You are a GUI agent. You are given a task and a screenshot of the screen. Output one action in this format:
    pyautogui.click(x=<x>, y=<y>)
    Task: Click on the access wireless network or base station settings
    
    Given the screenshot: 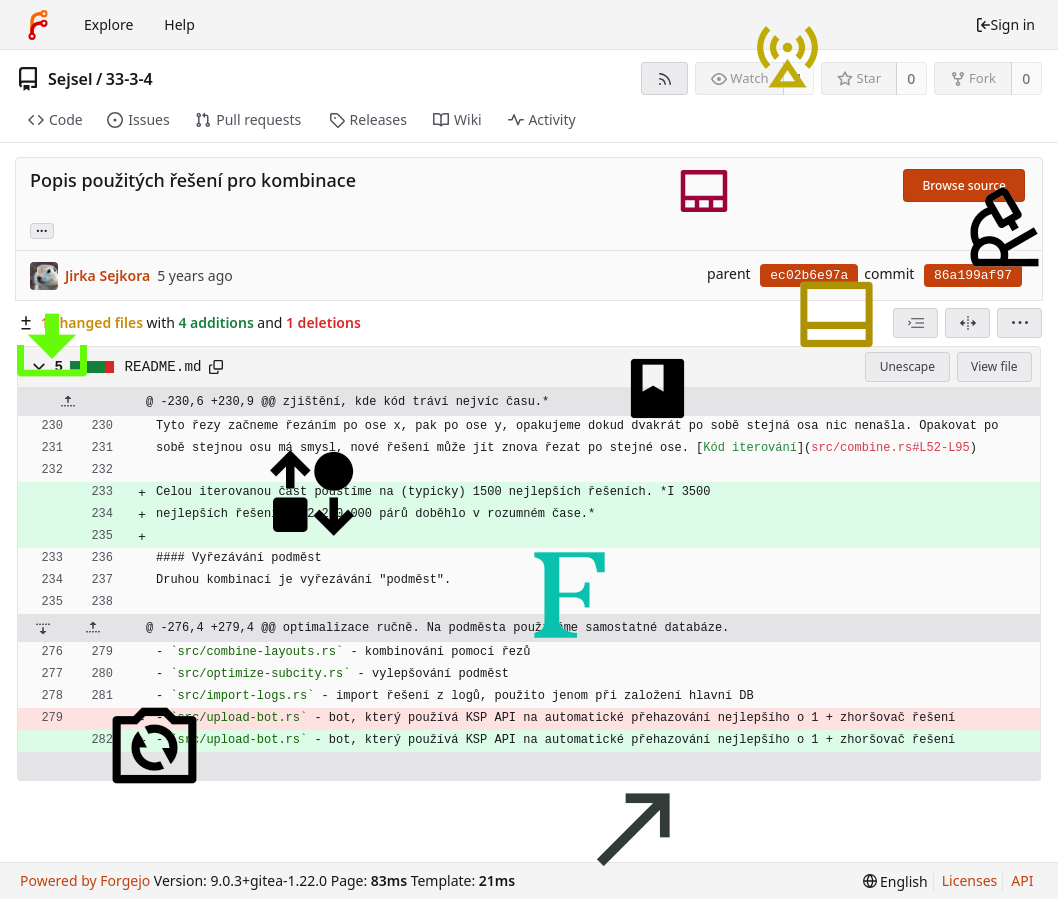 What is the action you would take?
    pyautogui.click(x=787, y=55)
    